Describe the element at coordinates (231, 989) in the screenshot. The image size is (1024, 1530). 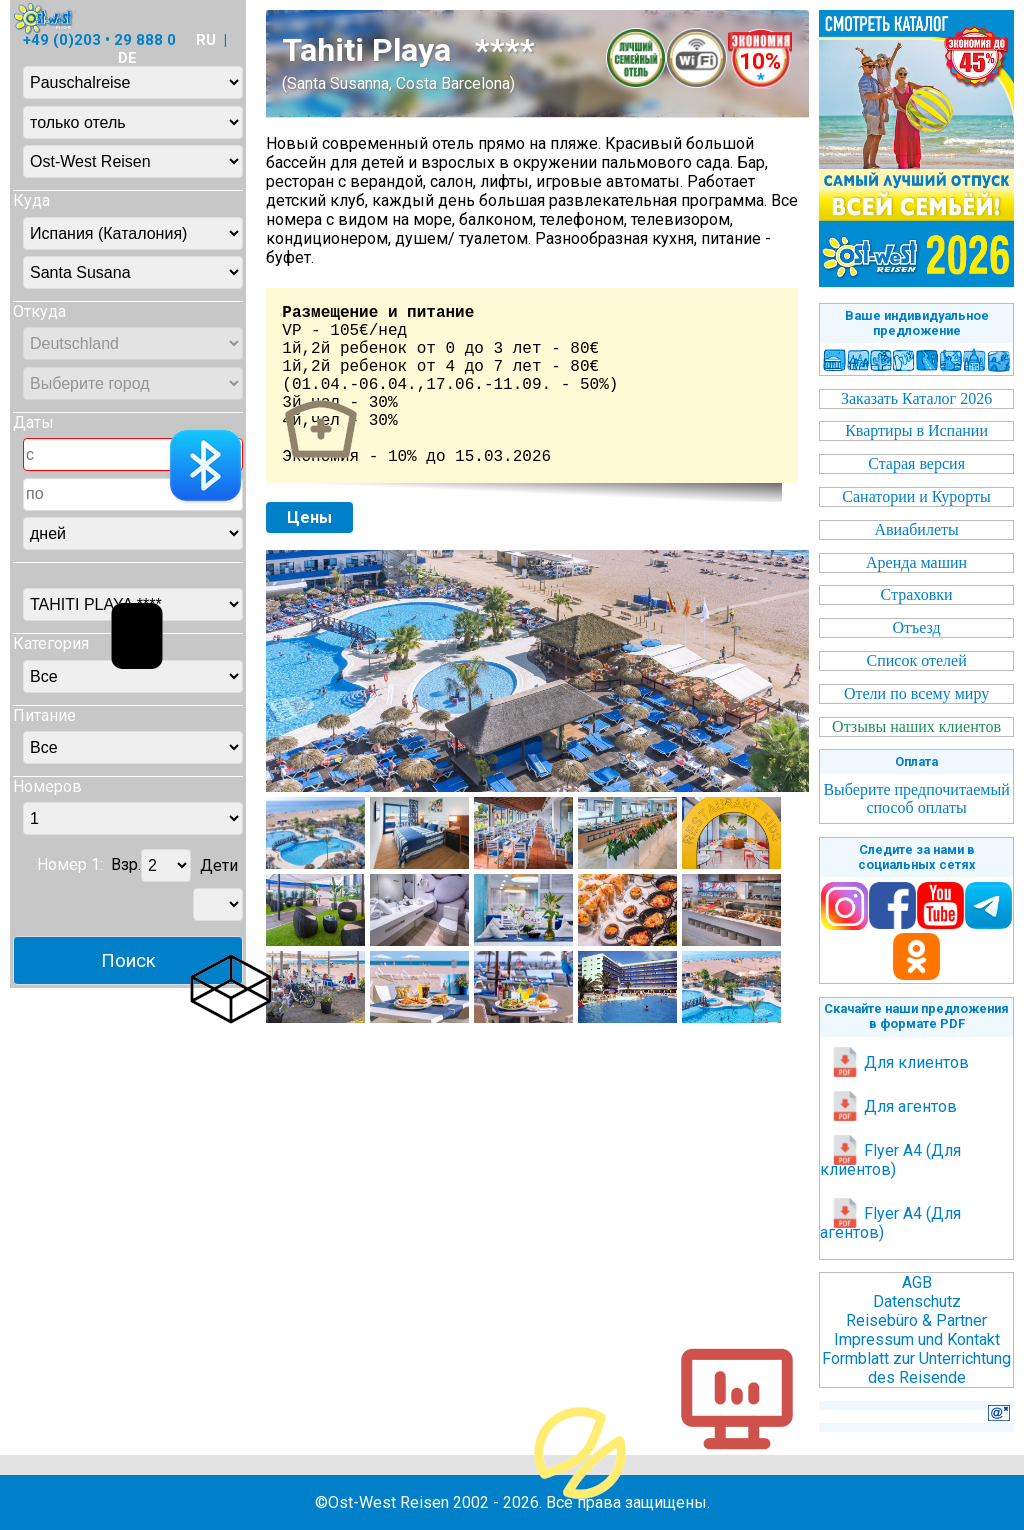
I see `open CodePen profile or project` at that location.